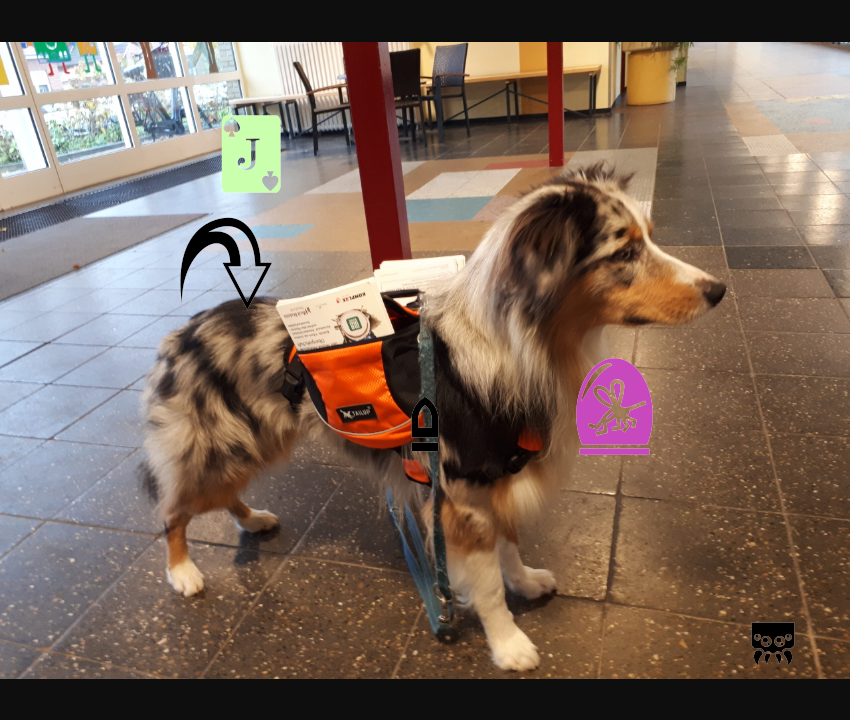  What do you see at coordinates (251, 154) in the screenshot?
I see `jack of spades playing card` at bounding box center [251, 154].